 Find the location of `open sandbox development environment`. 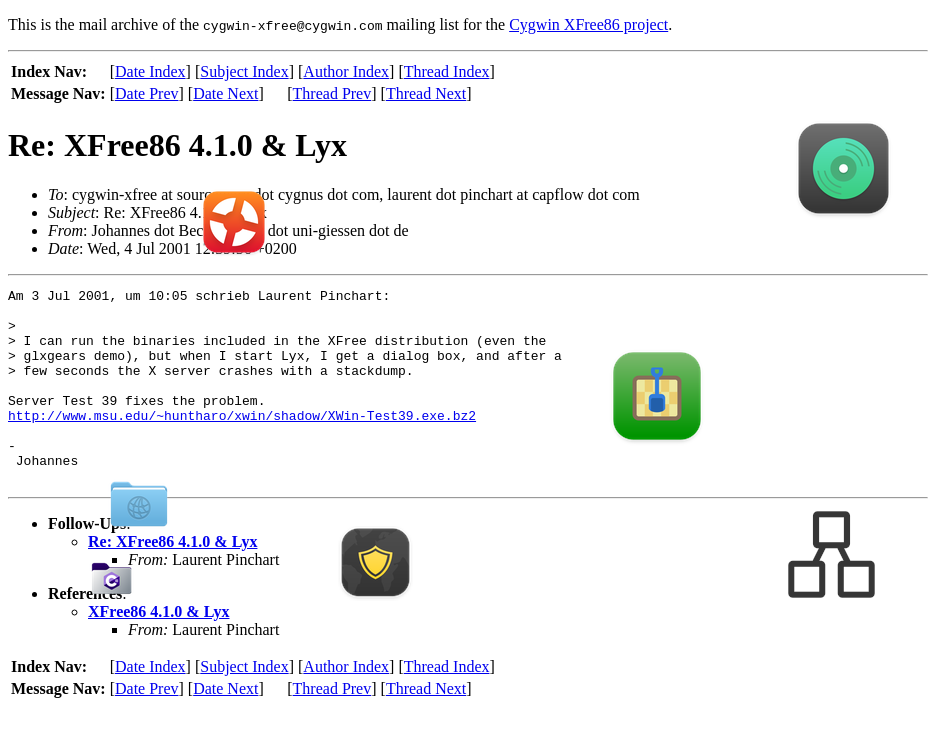

open sandbox development environment is located at coordinates (657, 396).